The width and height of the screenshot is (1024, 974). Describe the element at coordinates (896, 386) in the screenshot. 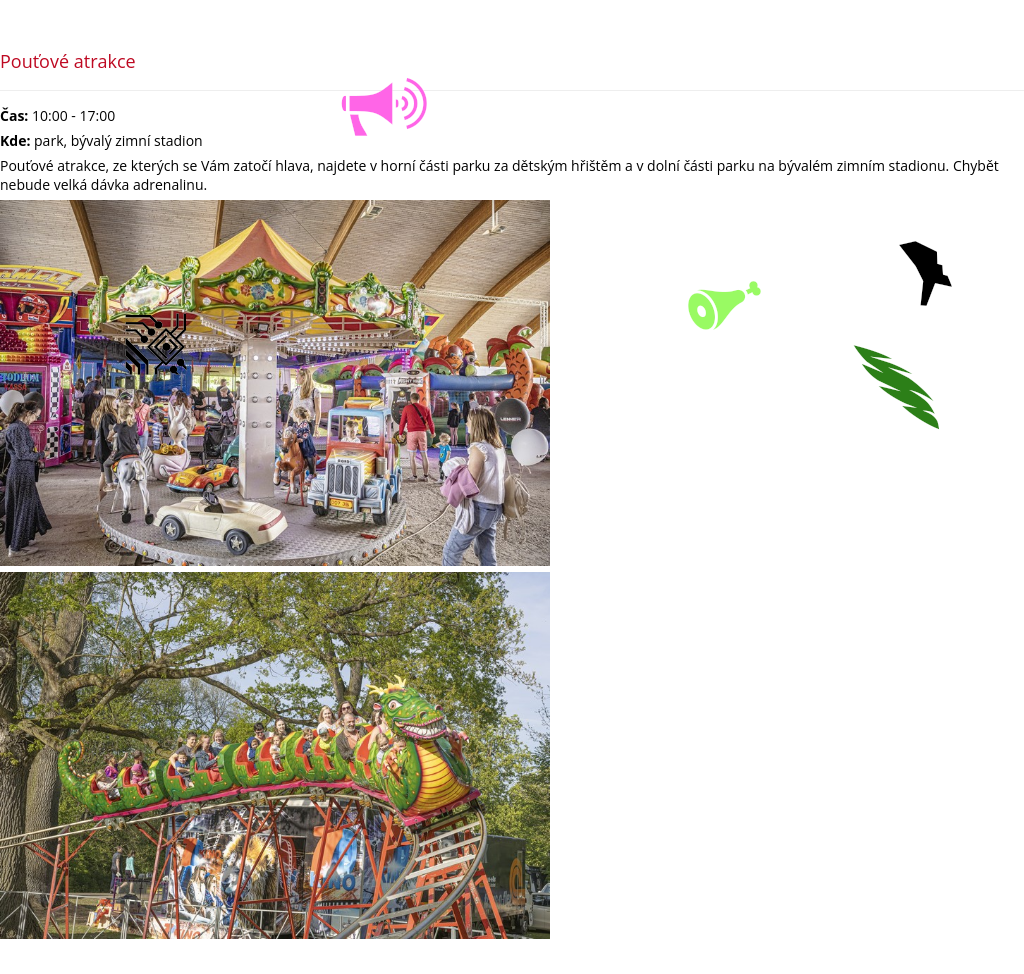

I see `indicates a critical hit or piercing damage in combat` at that location.